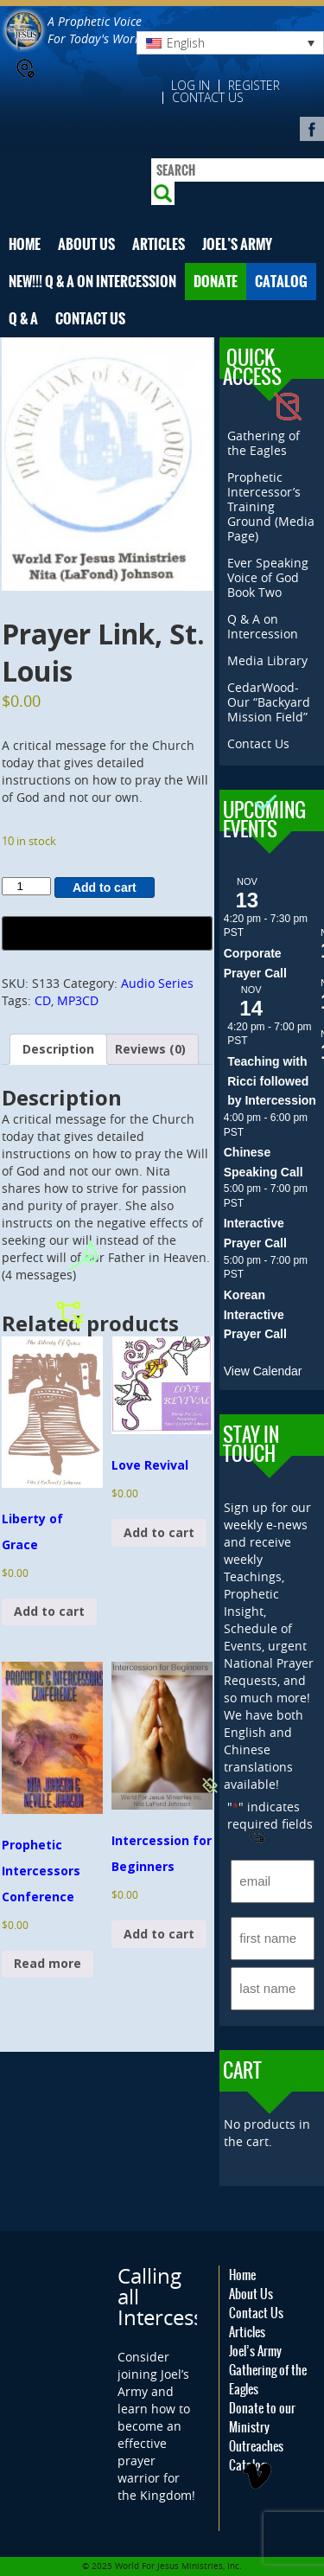  I want to click on transfer funds in yuan currency, so click(70, 1315).